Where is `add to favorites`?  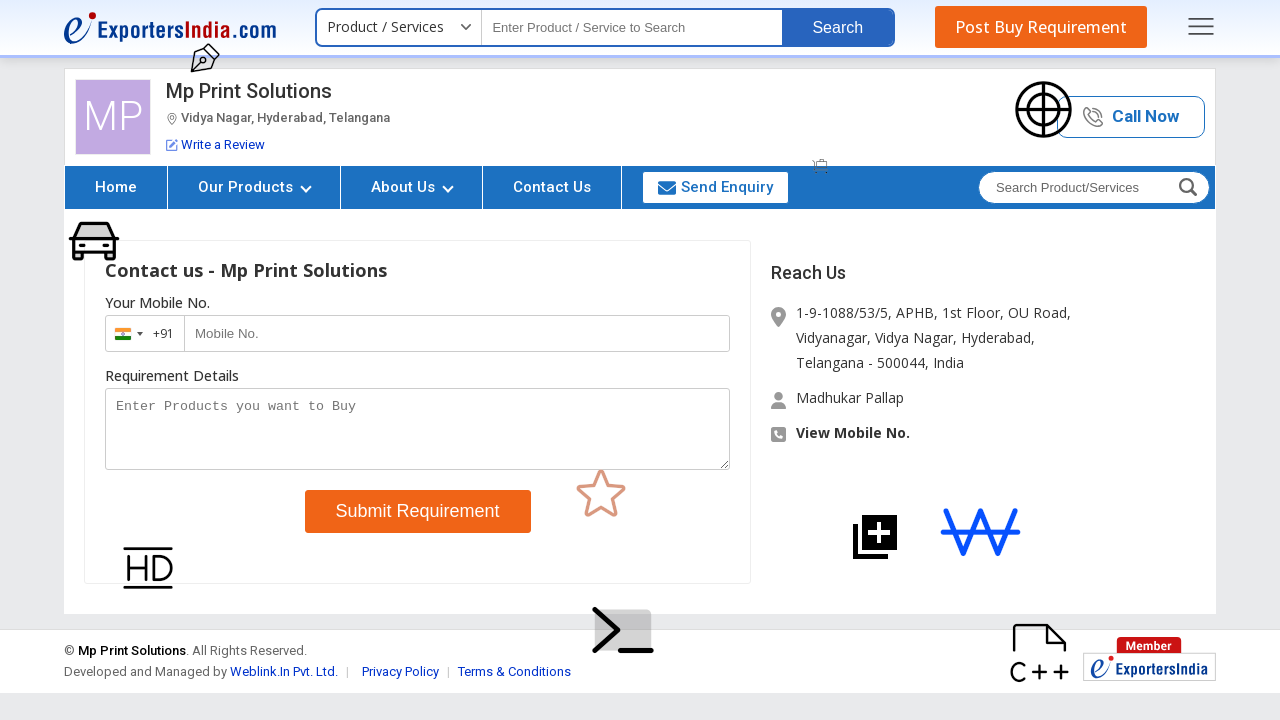 add to favorites is located at coordinates (601, 494).